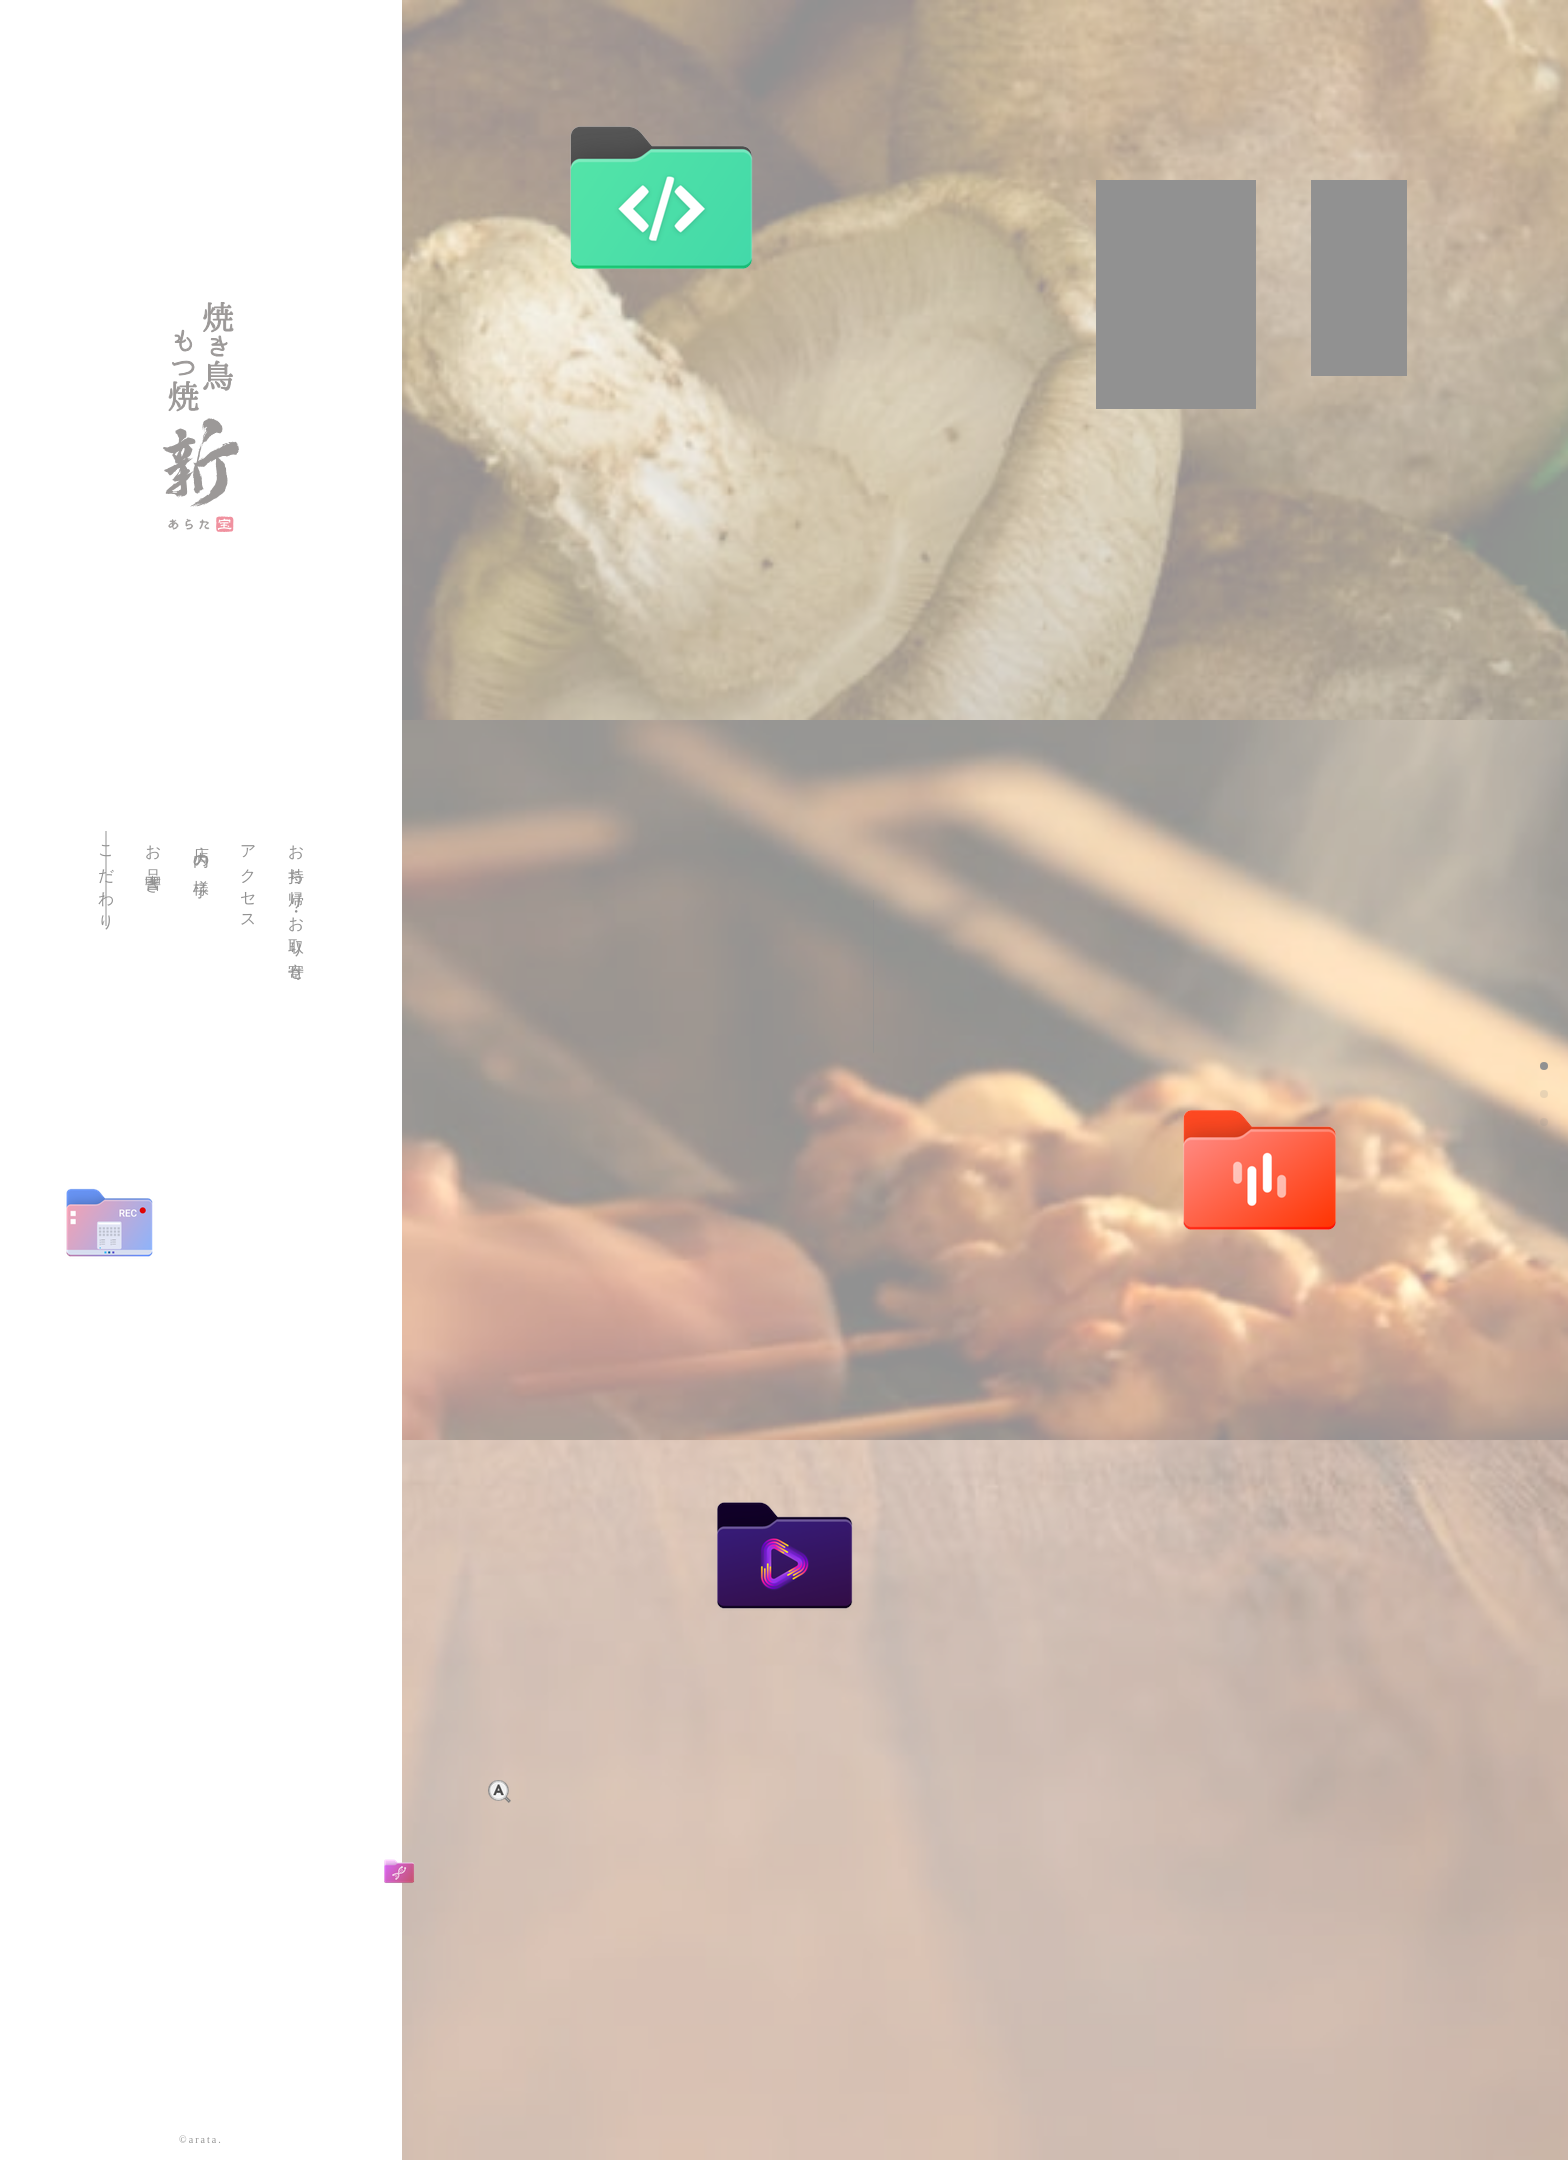 Image resolution: width=1568 pixels, height=2160 pixels. Describe the element at coordinates (660, 202) in the screenshot. I see `open programming projects folder` at that location.